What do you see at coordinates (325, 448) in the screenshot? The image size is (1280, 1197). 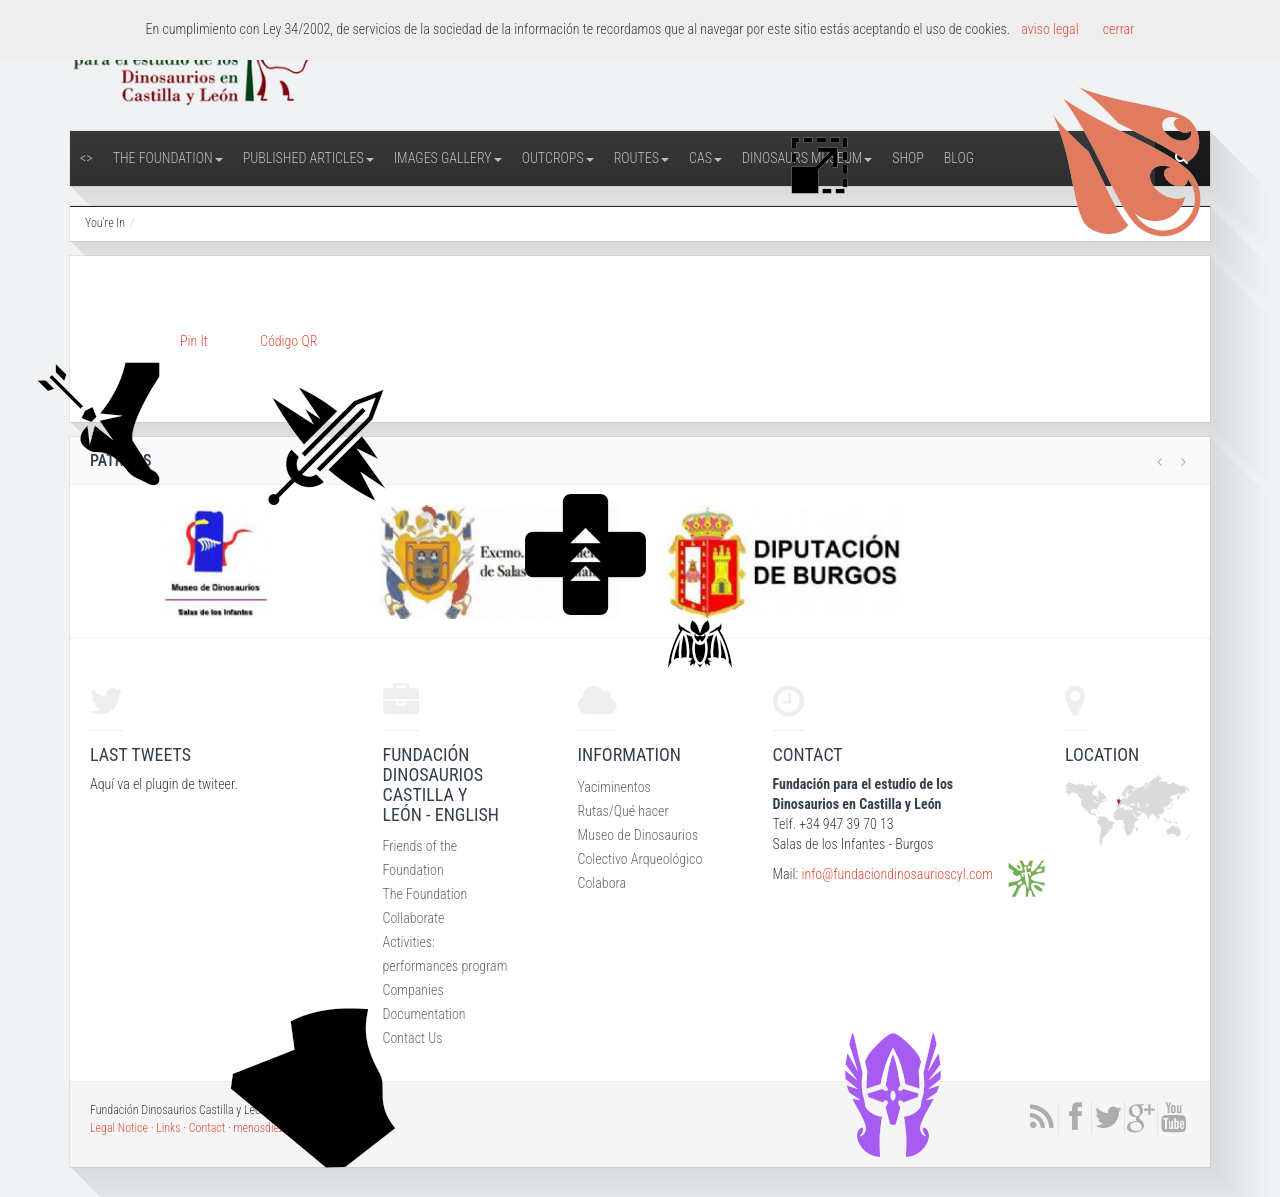 I see `indicates damage taken or combat injury` at bounding box center [325, 448].